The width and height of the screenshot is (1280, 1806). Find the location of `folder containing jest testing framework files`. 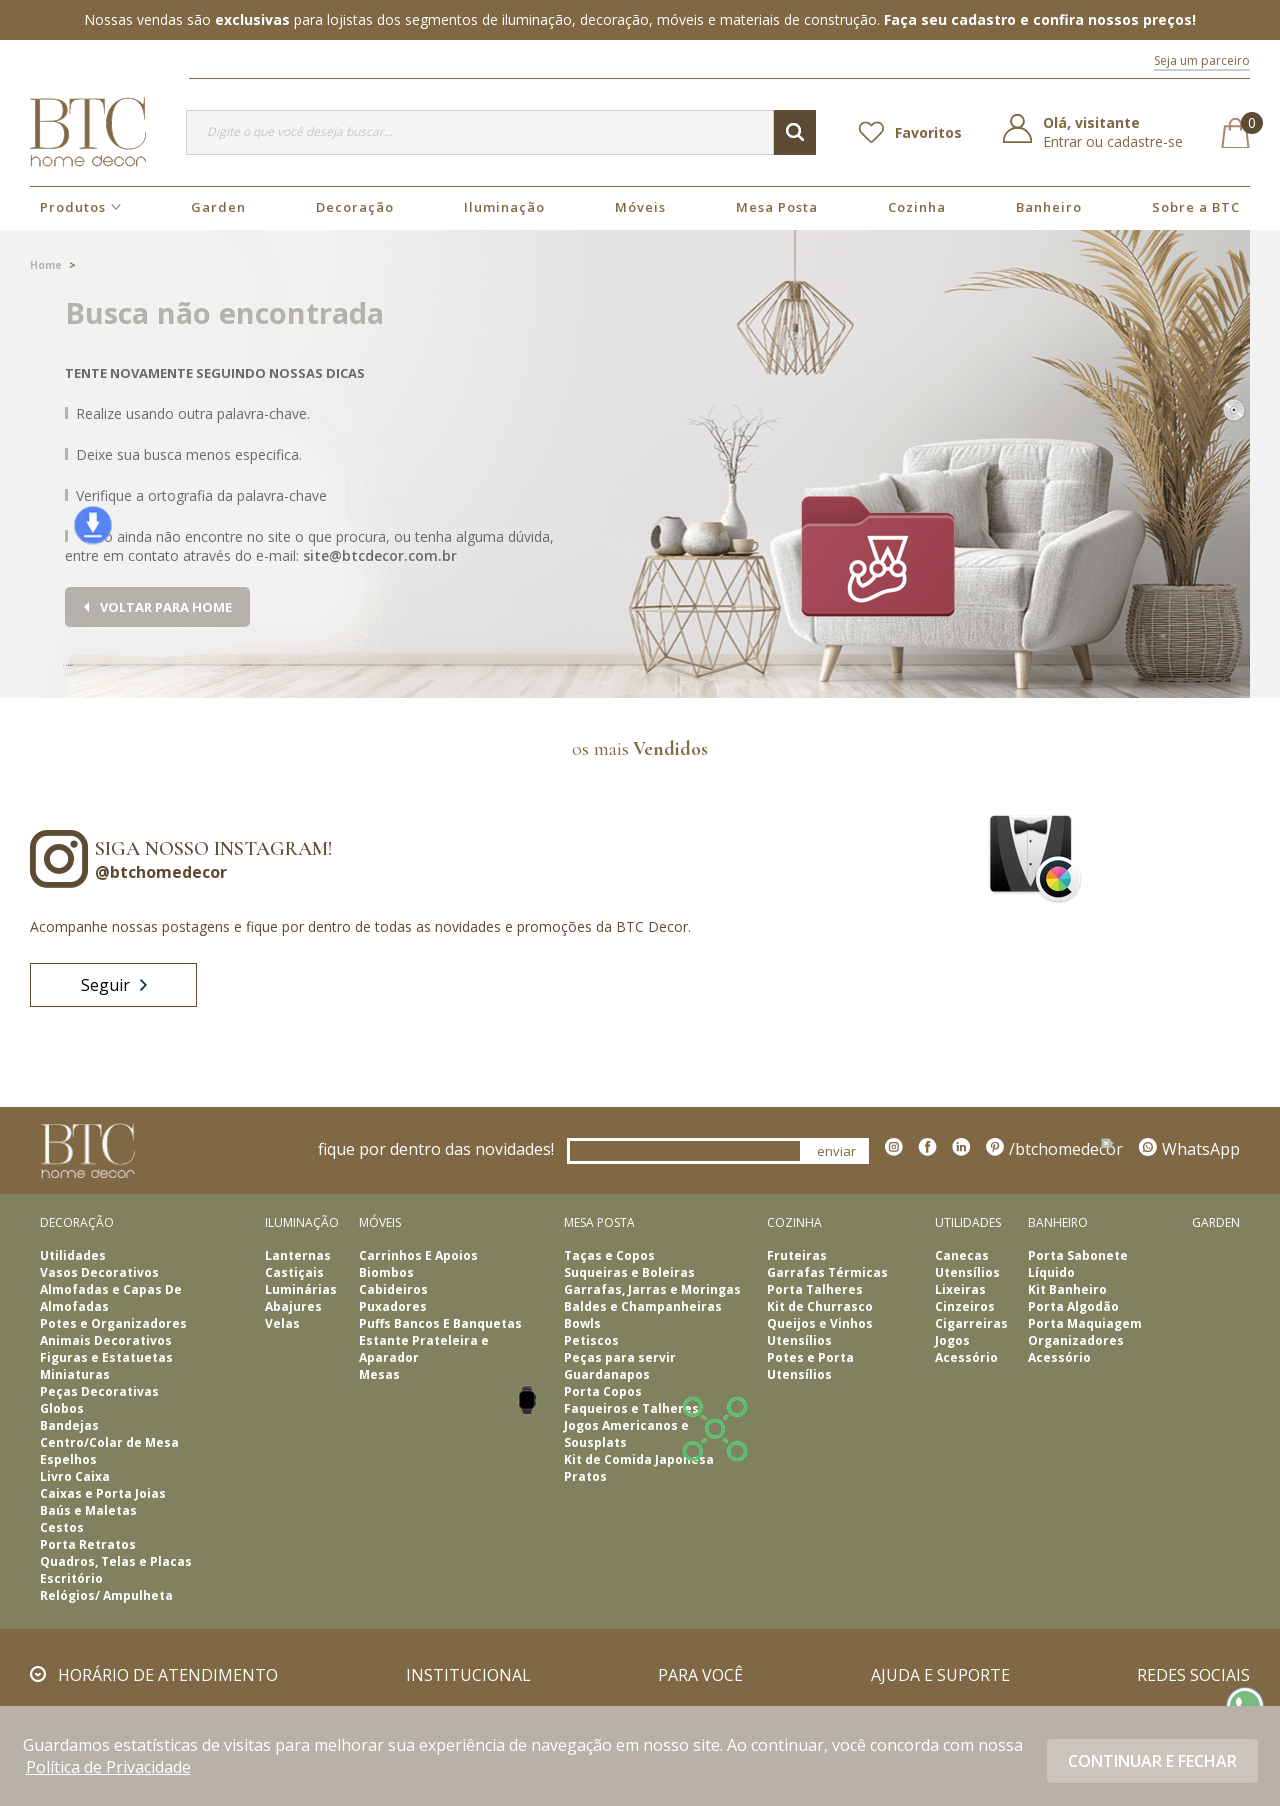

folder containing jest testing framework files is located at coordinates (877, 560).